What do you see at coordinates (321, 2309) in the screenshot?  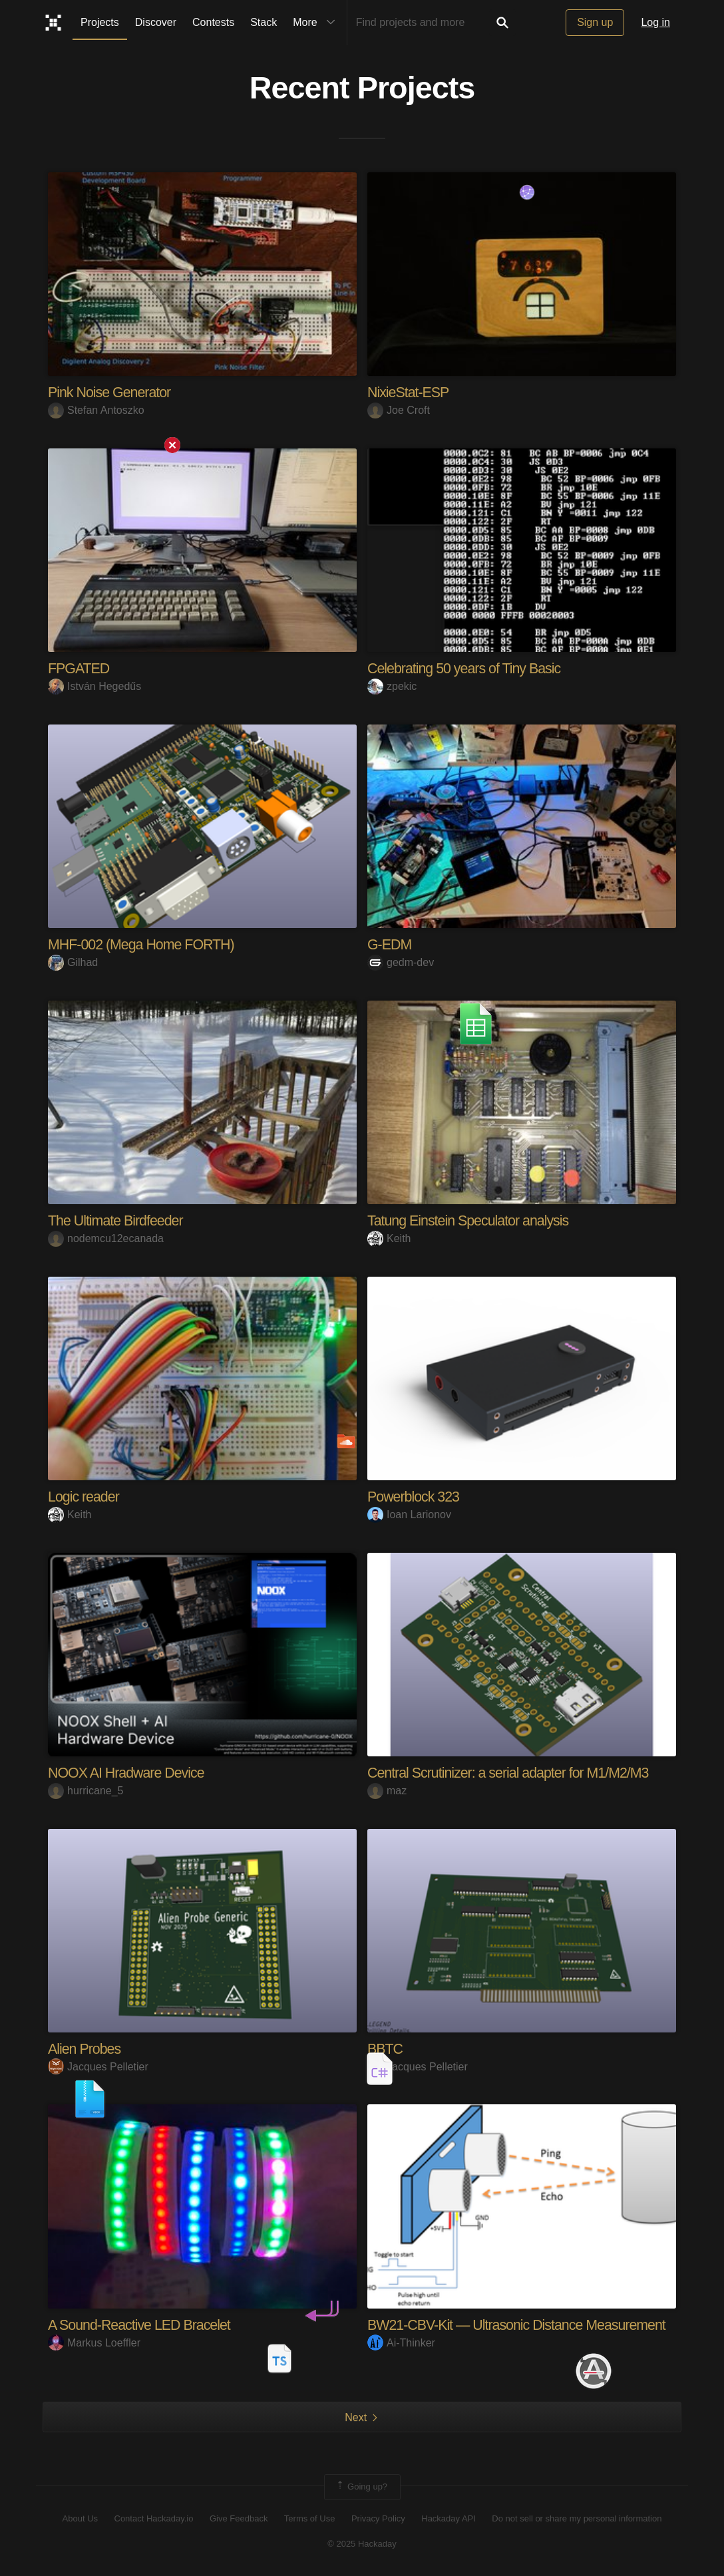 I see `reply all to an email message` at bounding box center [321, 2309].